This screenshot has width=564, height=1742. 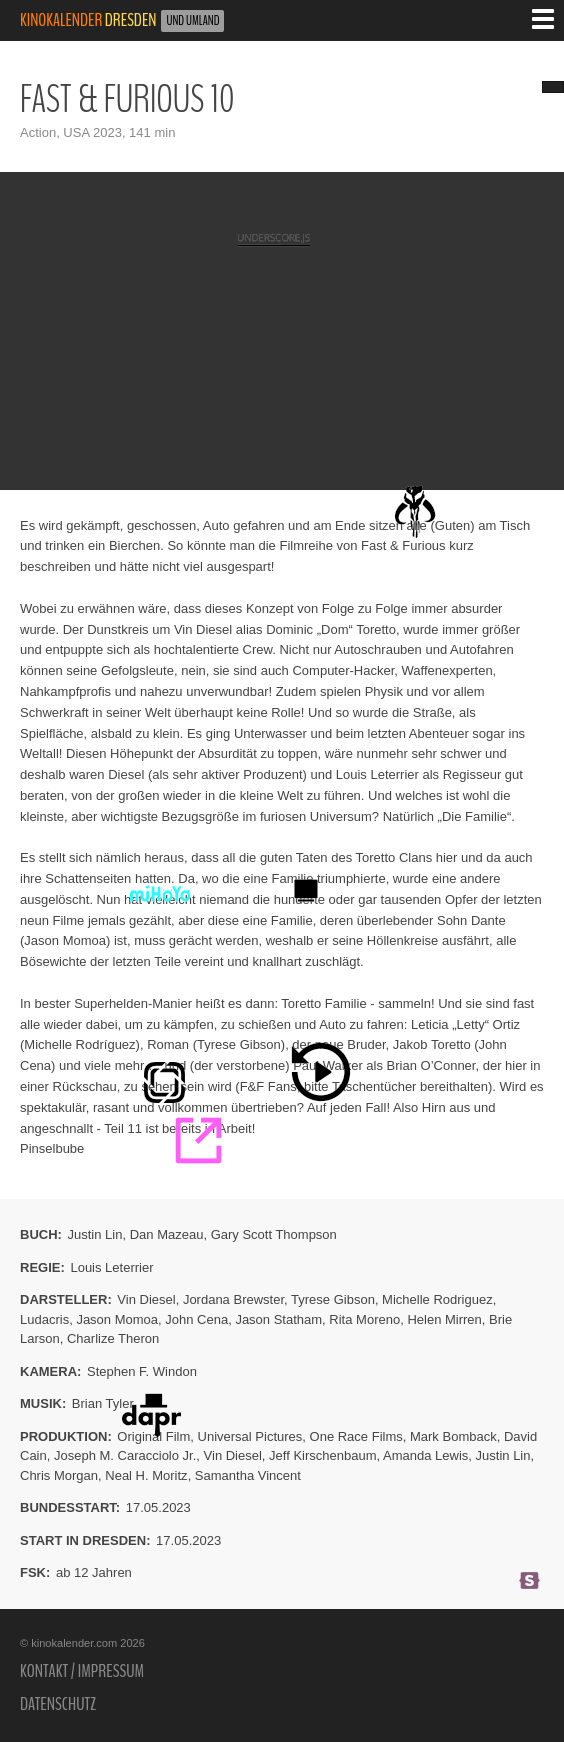 What do you see at coordinates (274, 240) in the screenshot?
I see `underscore.js library logo` at bounding box center [274, 240].